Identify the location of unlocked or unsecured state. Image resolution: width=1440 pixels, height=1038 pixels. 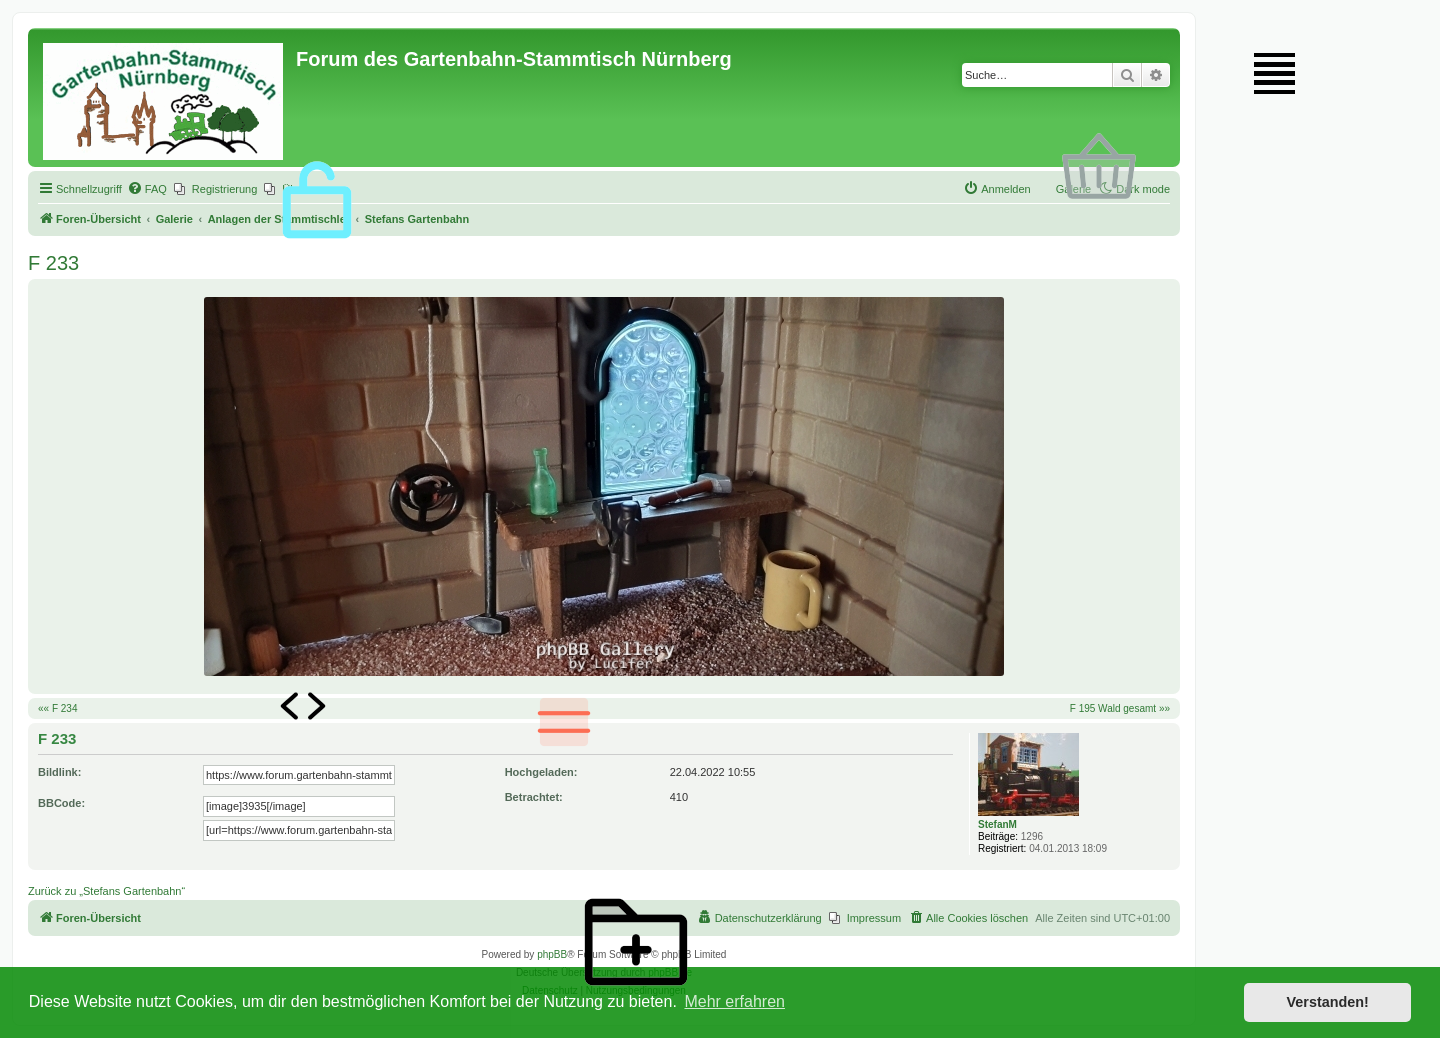
(317, 204).